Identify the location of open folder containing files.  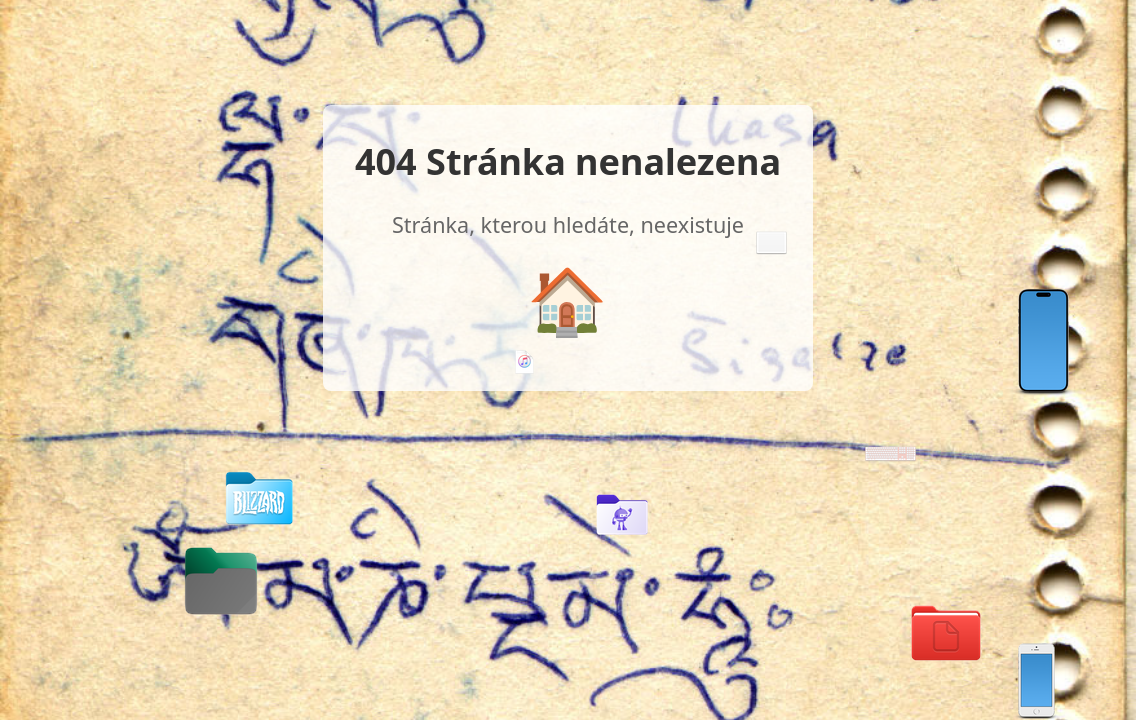
(221, 581).